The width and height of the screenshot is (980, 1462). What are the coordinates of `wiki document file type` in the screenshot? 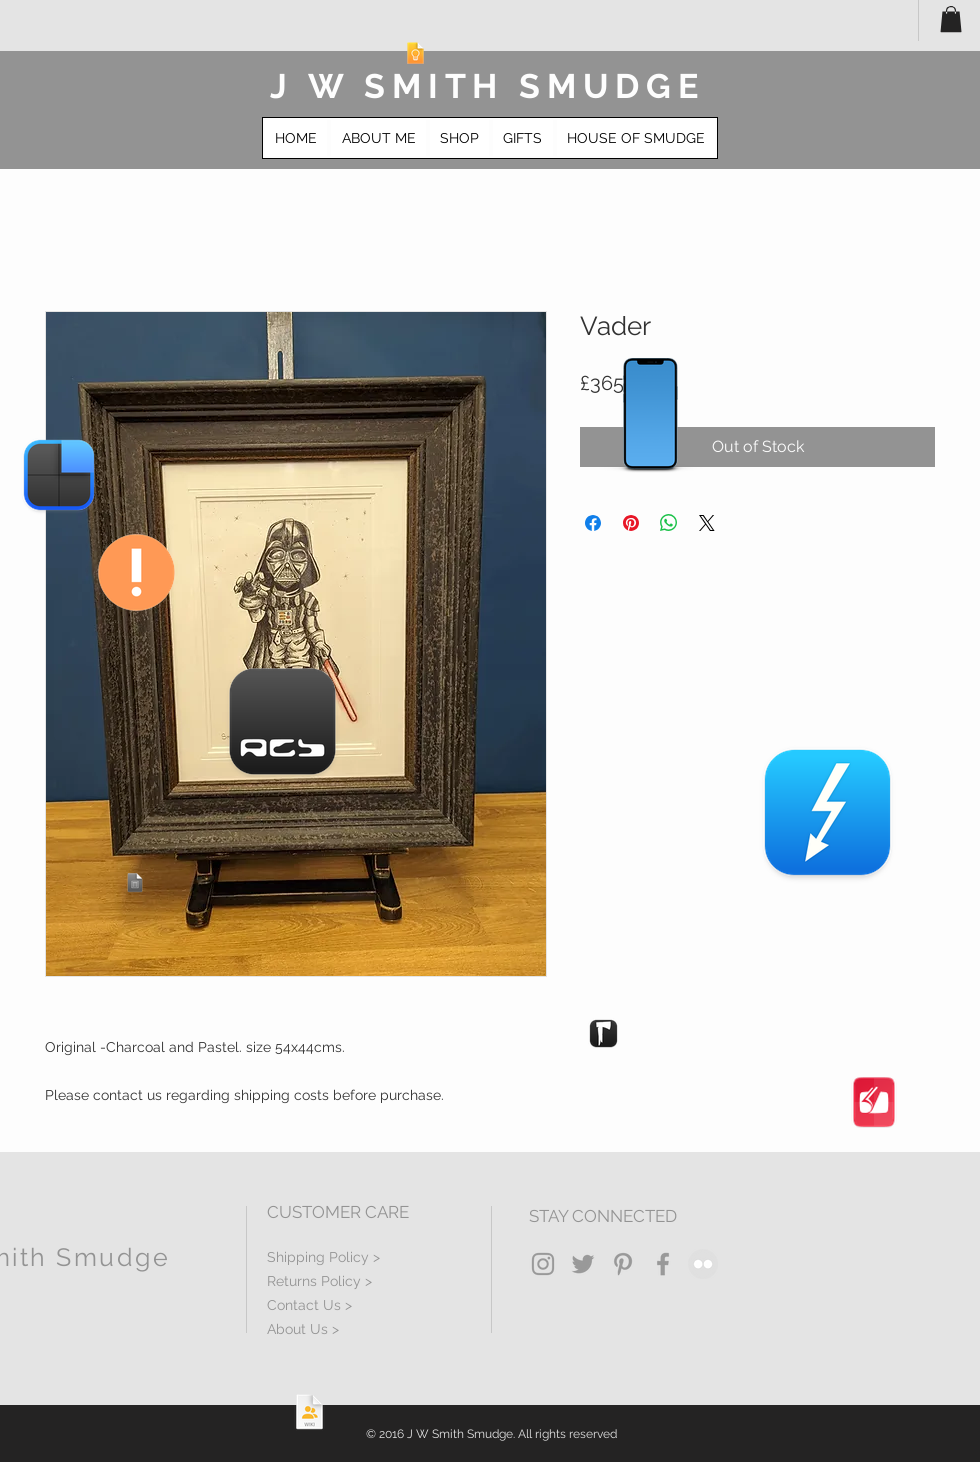 It's located at (309, 1412).